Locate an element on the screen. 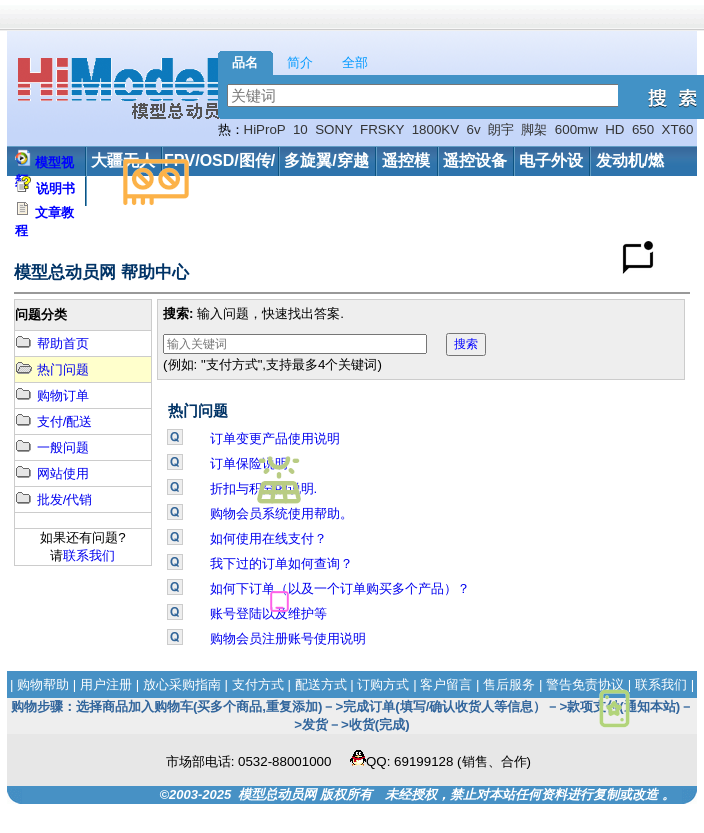  view on iPad or tablet device is located at coordinates (279, 601).